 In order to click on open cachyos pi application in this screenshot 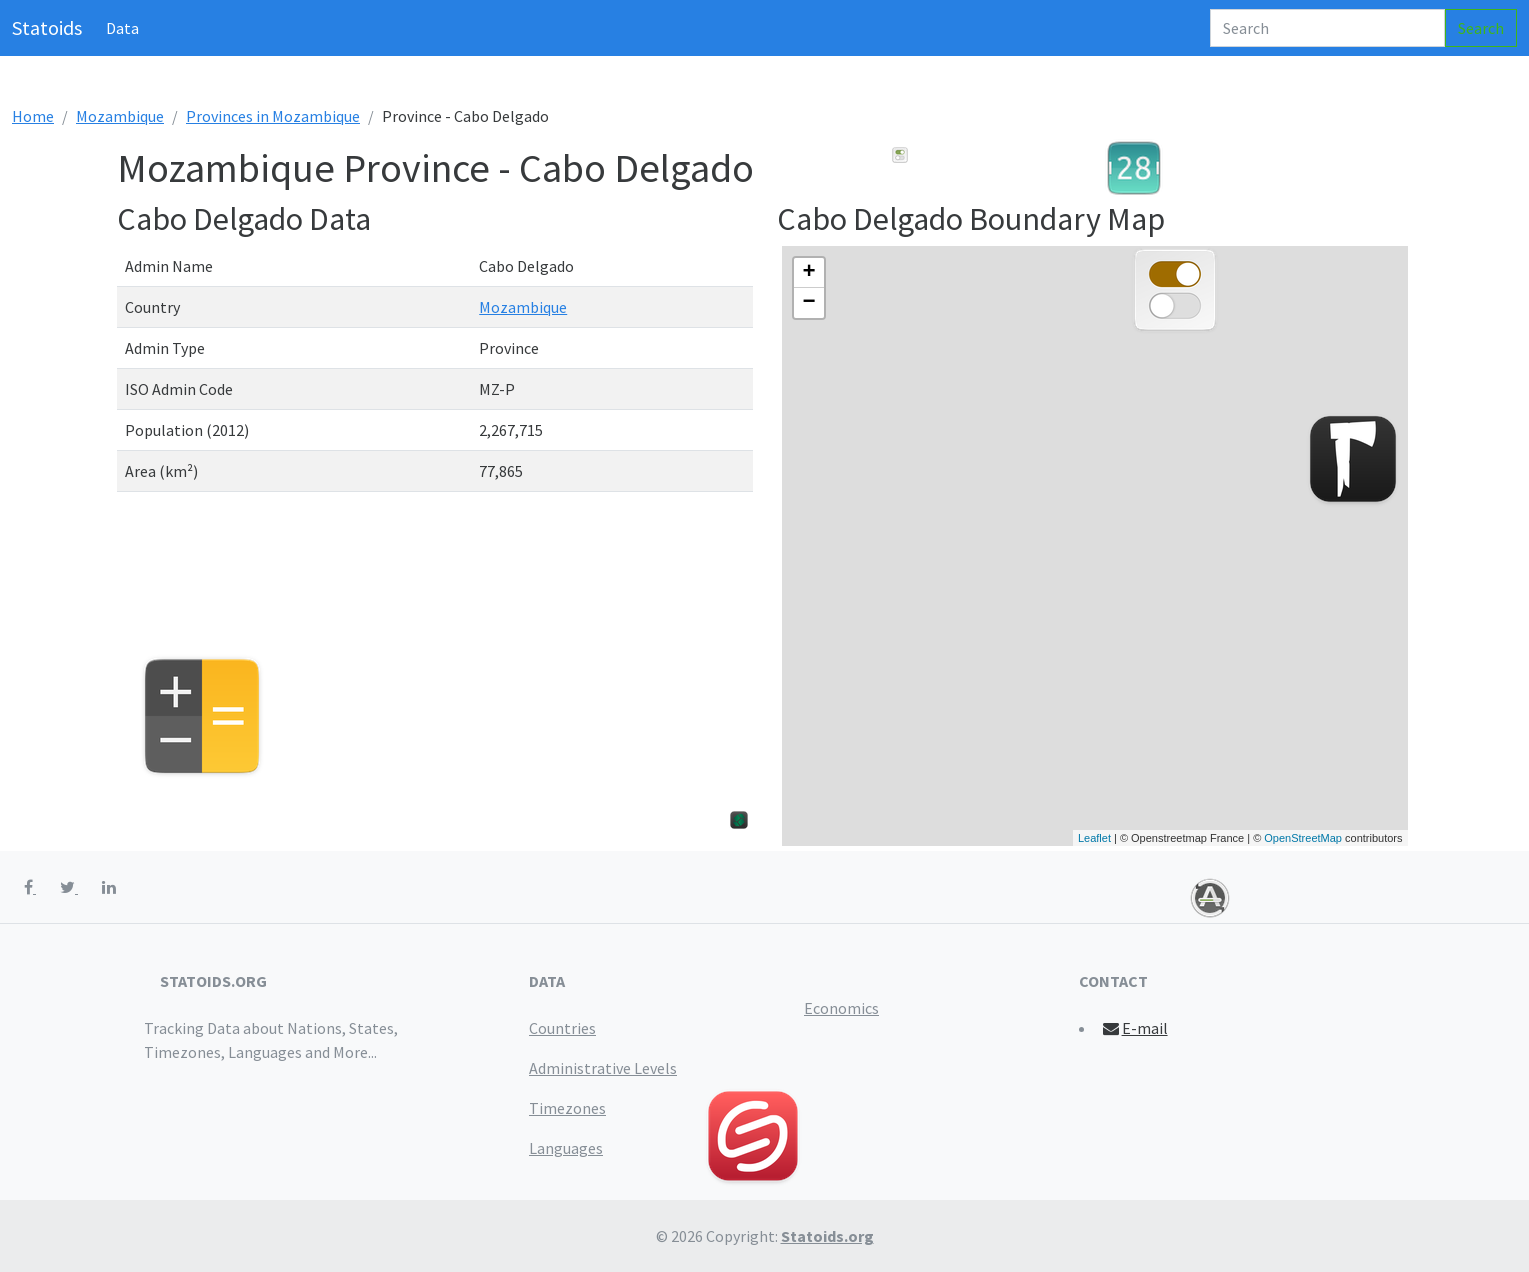, I will do `click(739, 820)`.